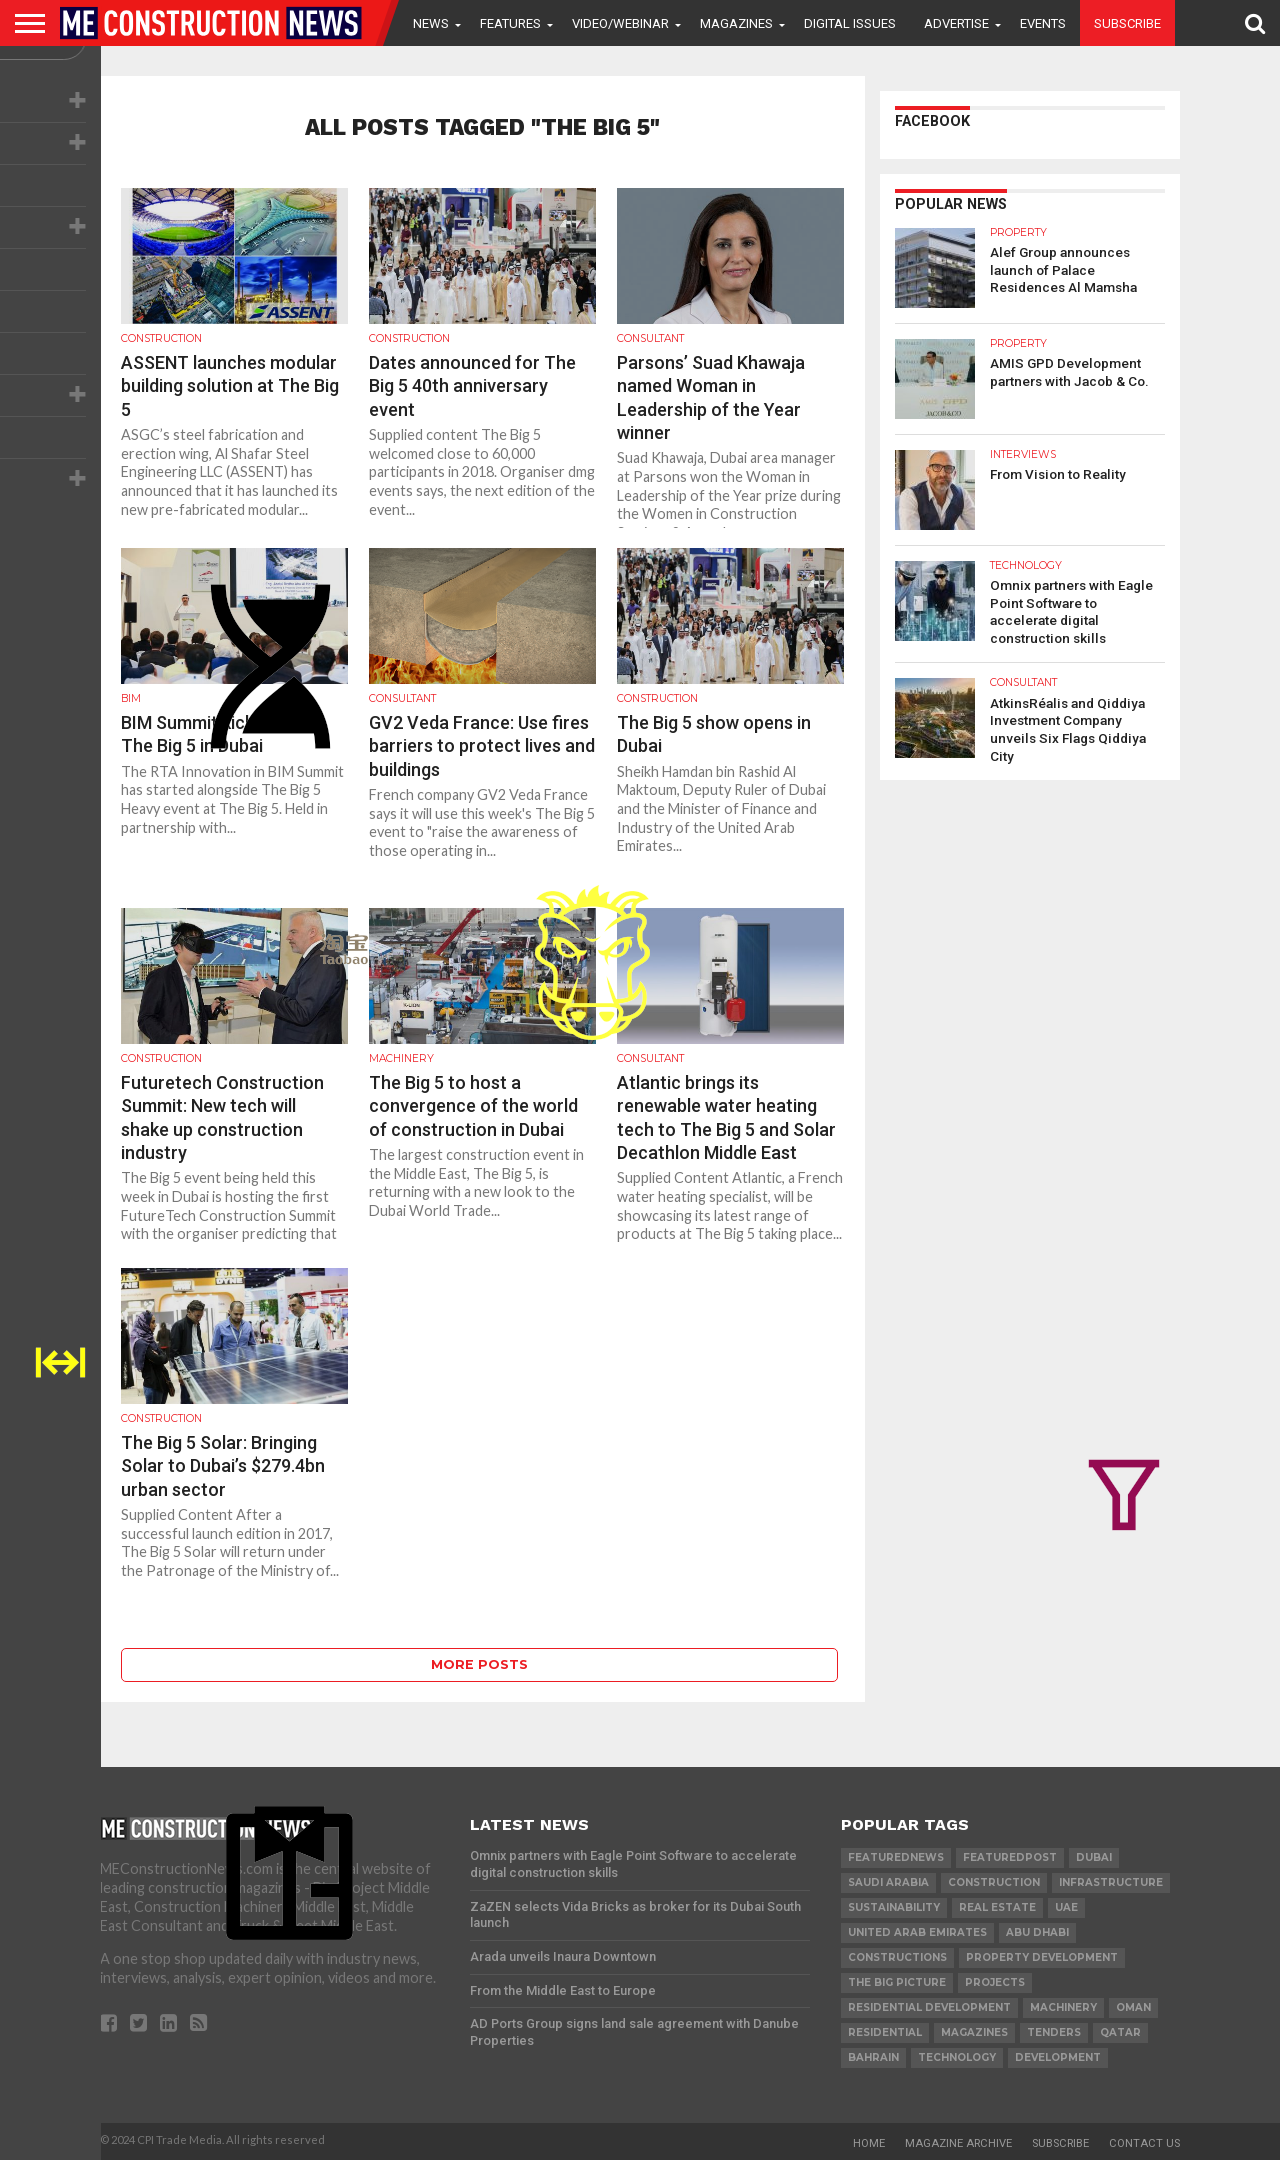 The image size is (1280, 2160). I want to click on grunt javascript task runner logo, so click(592, 962).